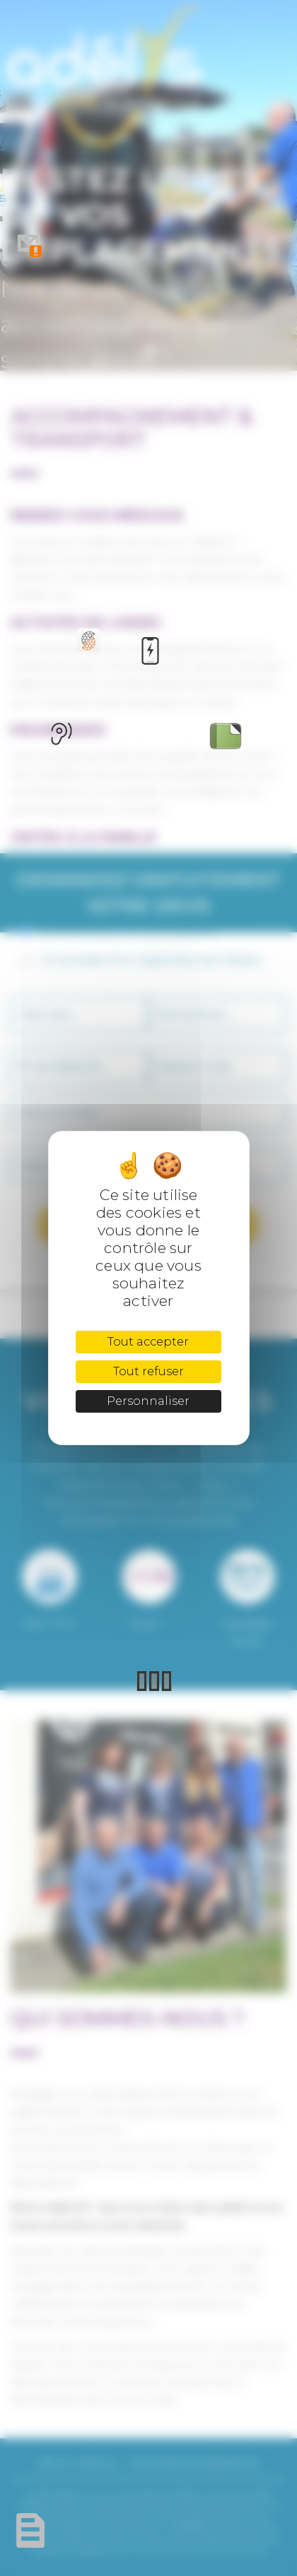  Describe the element at coordinates (154, 1681) in the screenshot. I see `switch between open workspaces or desktops` at that location.